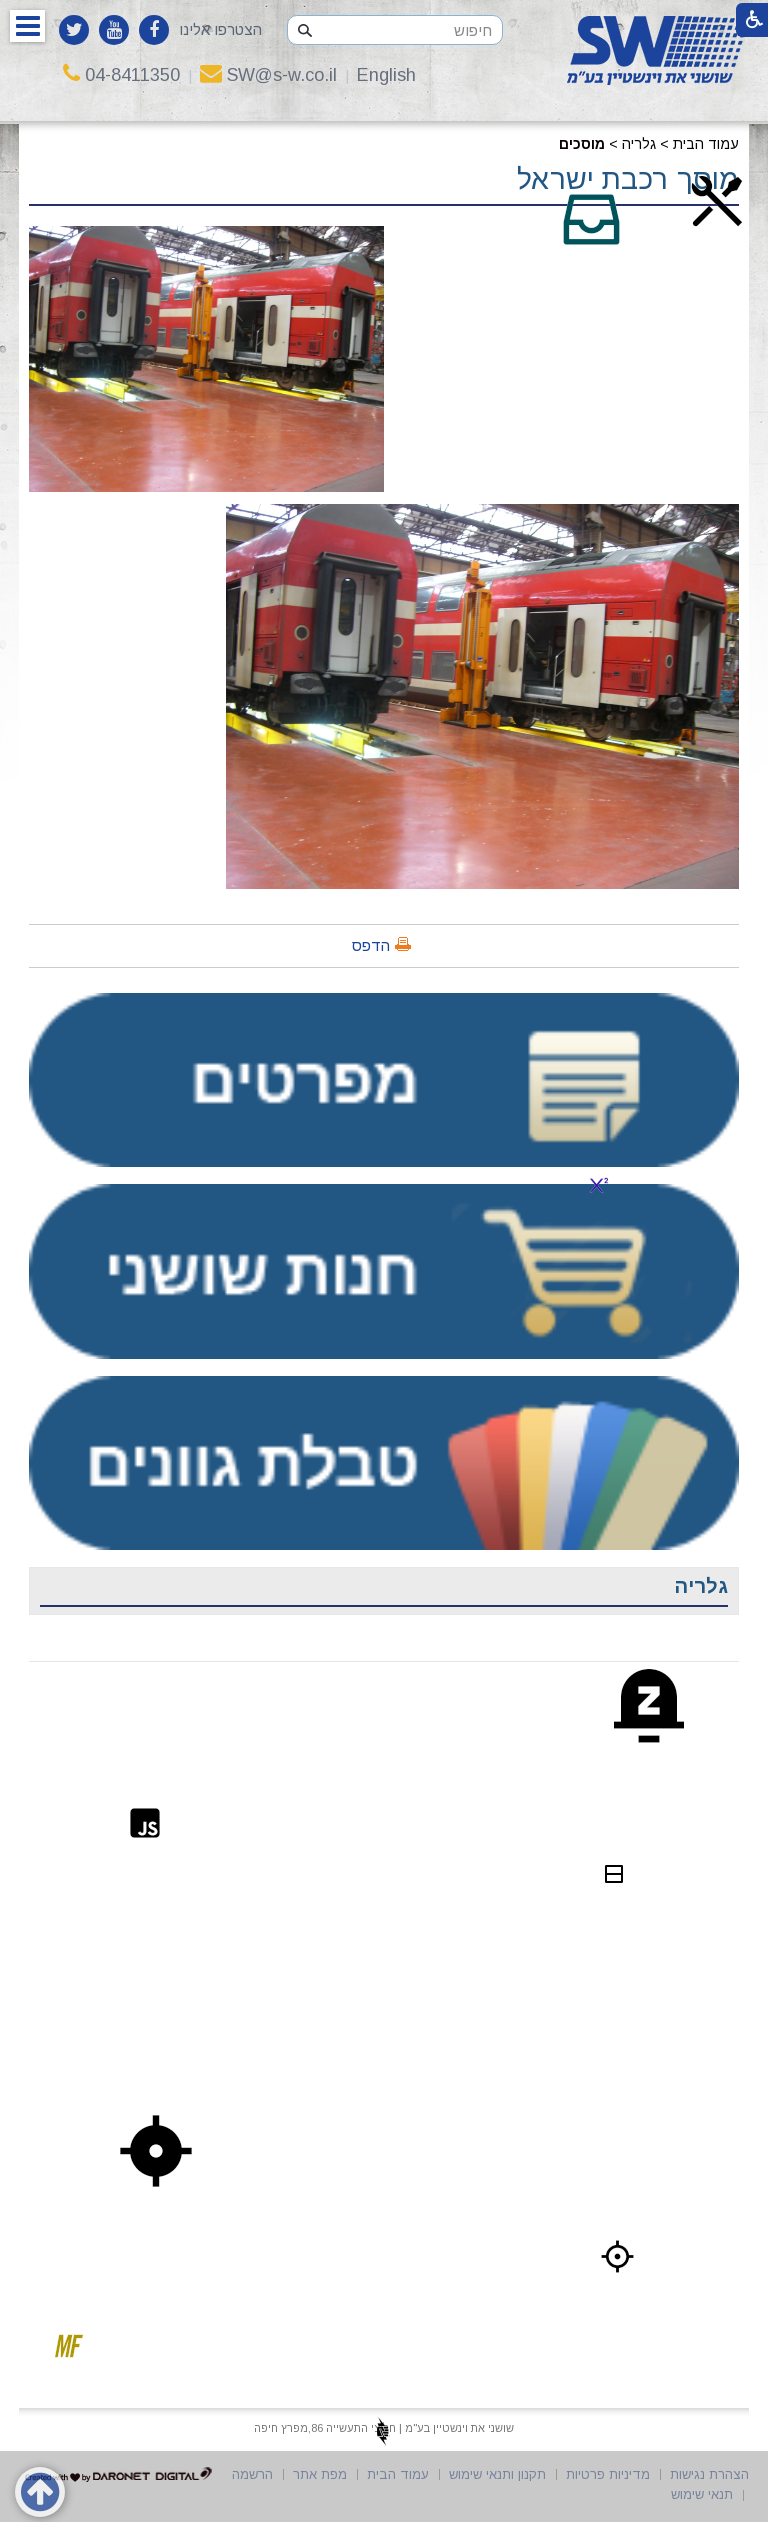 The width and height of the screenshot is (768, 2522). I want to click on pantheon website hosting platform logo, so click(383, 2431).